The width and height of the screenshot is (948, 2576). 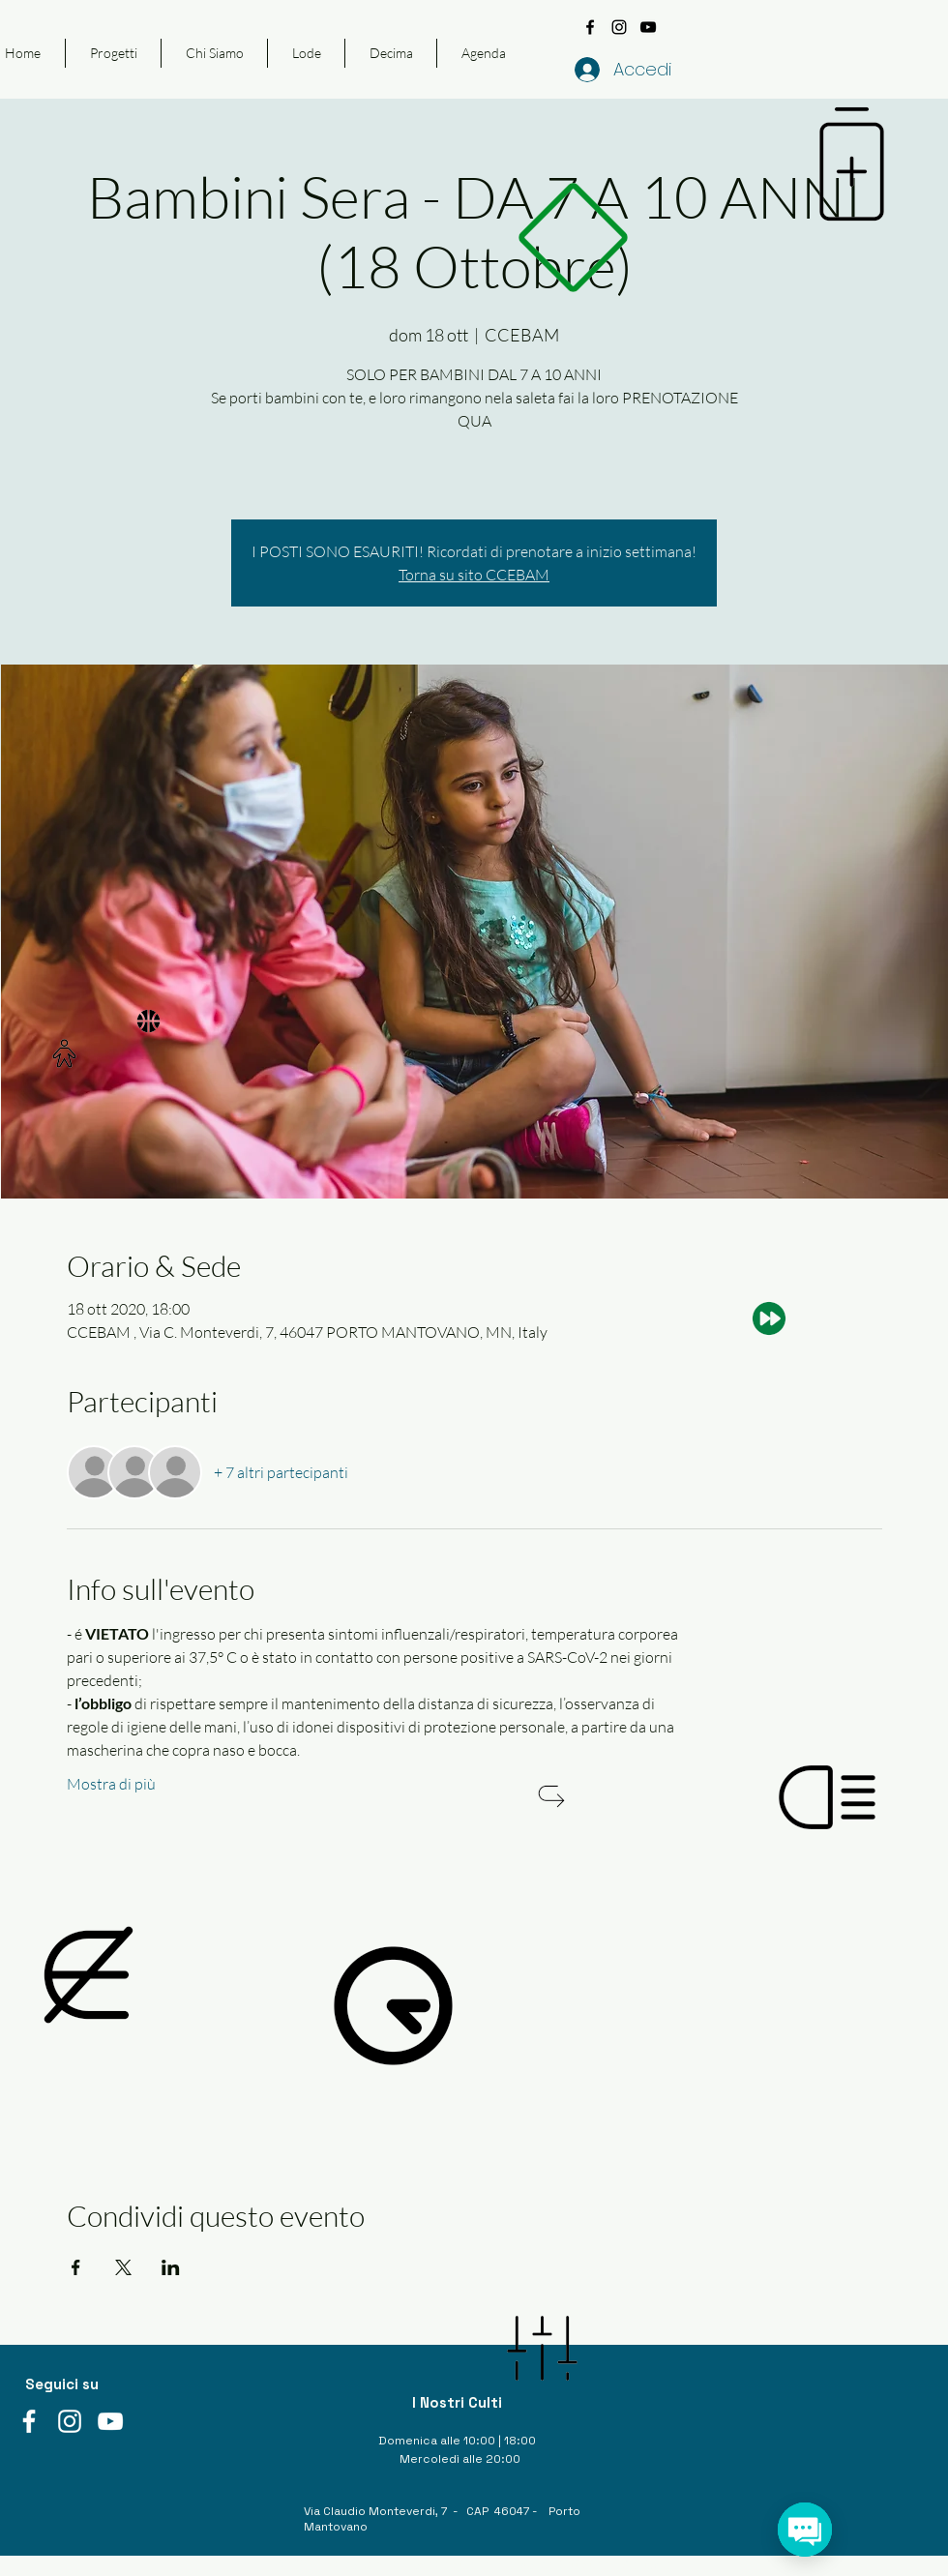 I want to click on redo or repeat last action, so click(x=551, y=1795).